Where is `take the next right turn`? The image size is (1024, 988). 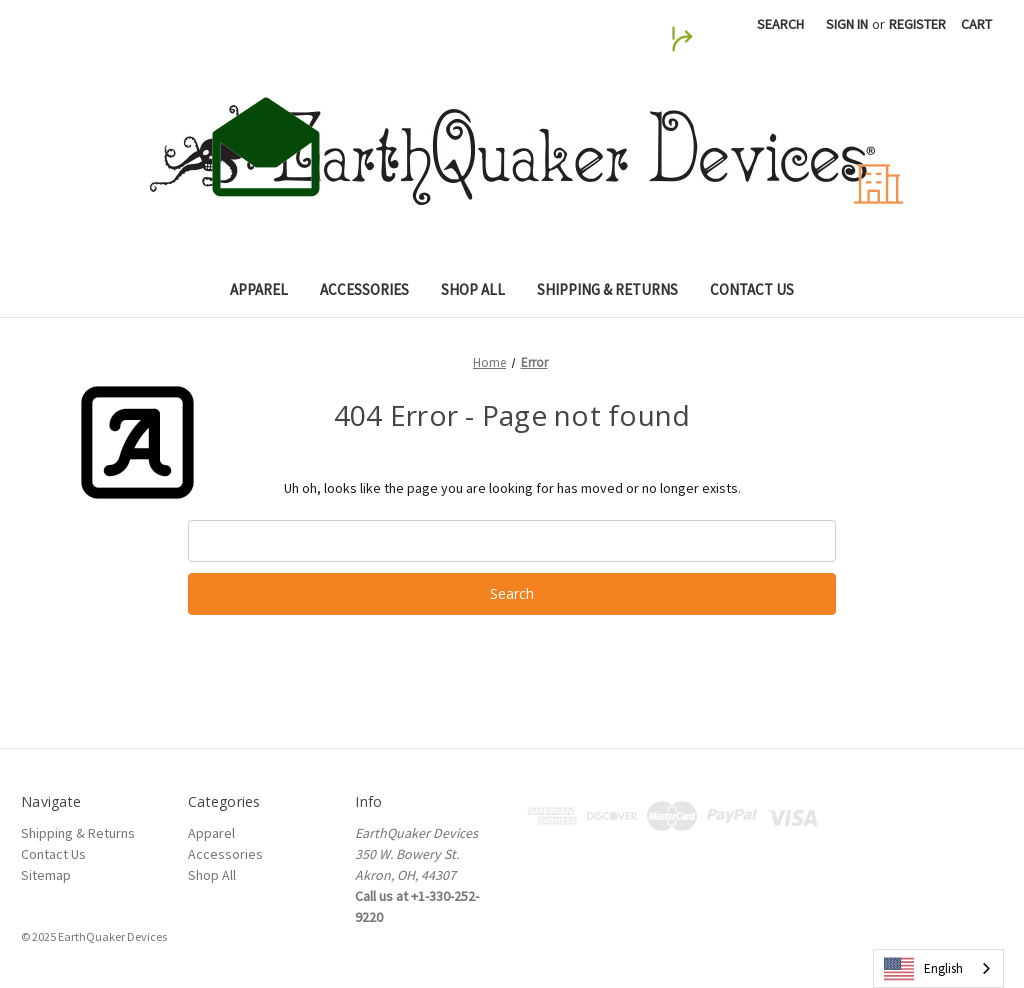
take the next right turn is located at coordinates (681, 39).